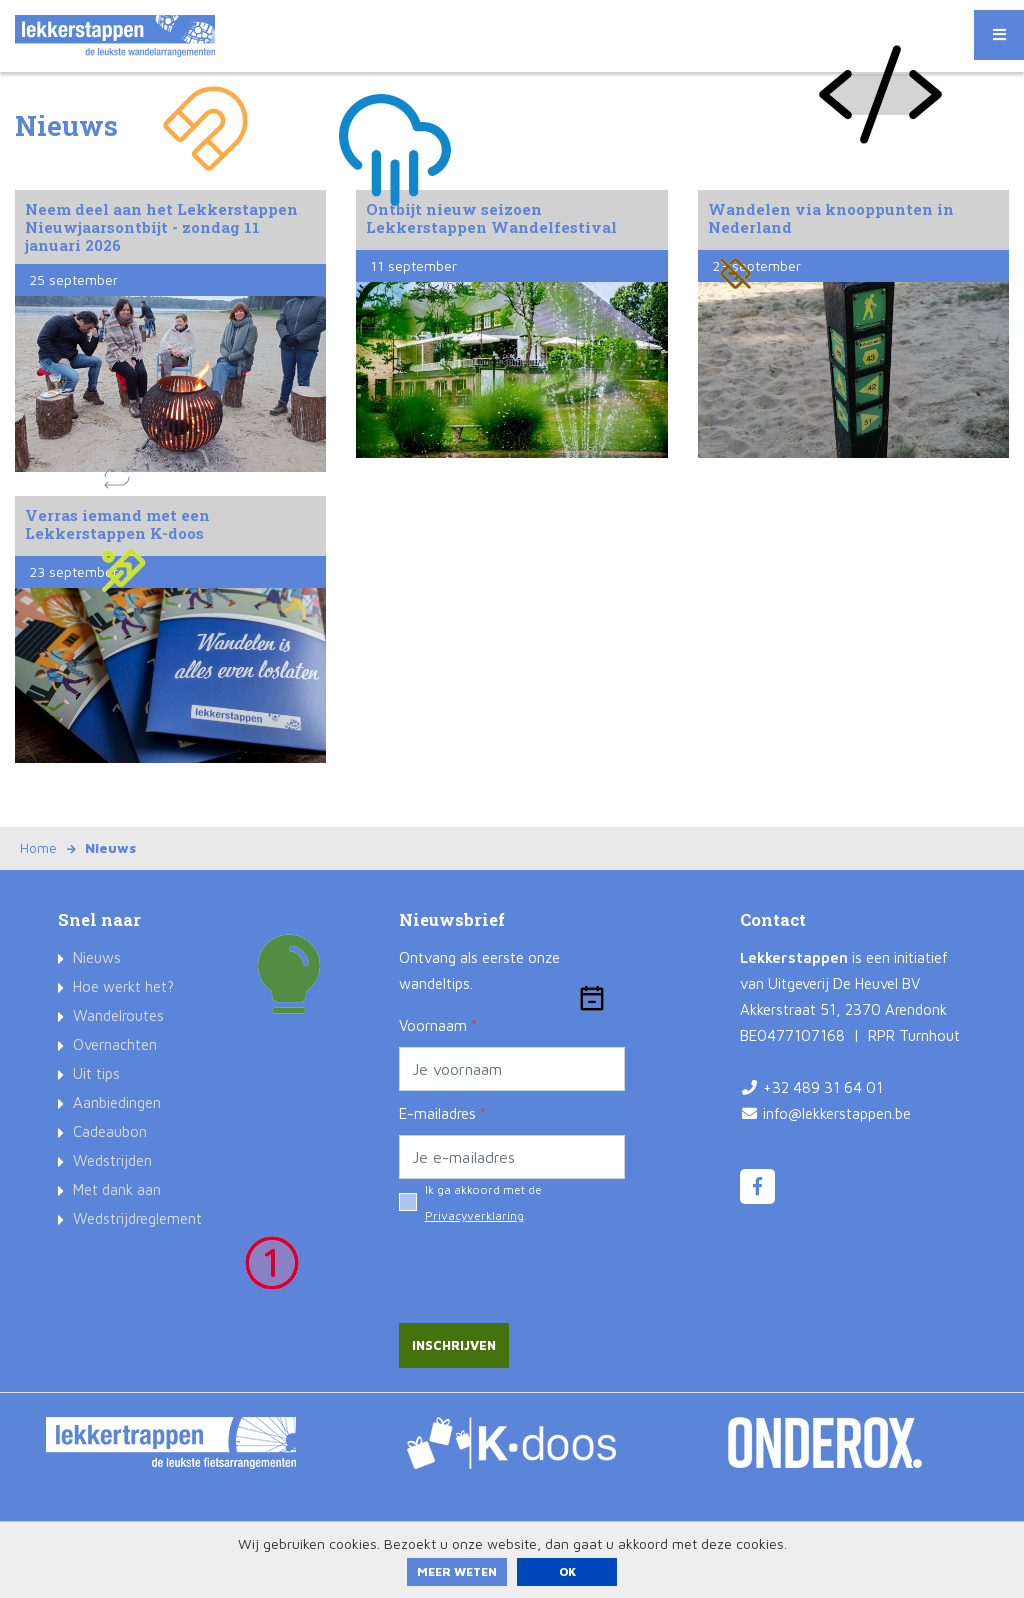 This screenshot has height=1598, width=1024. What do you see at coordinates (117, 477) in the screenshot?
I see `toggle repeat mode for media playback` at bounding box center [117, 477].